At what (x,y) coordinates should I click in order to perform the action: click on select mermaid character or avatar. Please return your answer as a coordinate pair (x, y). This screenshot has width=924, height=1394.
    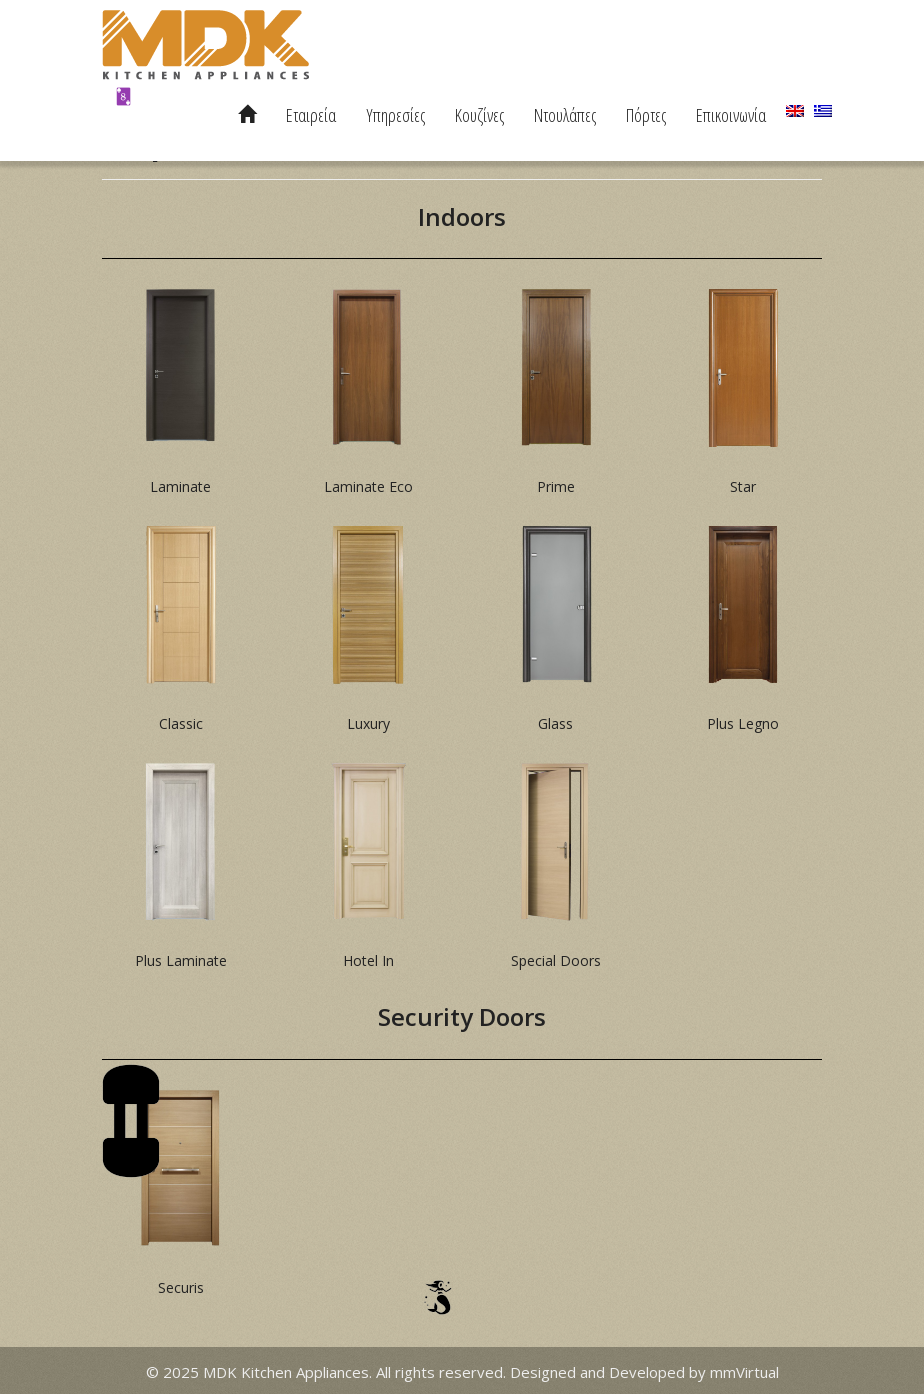
    Looking at the image, I should click on (439, 1297).